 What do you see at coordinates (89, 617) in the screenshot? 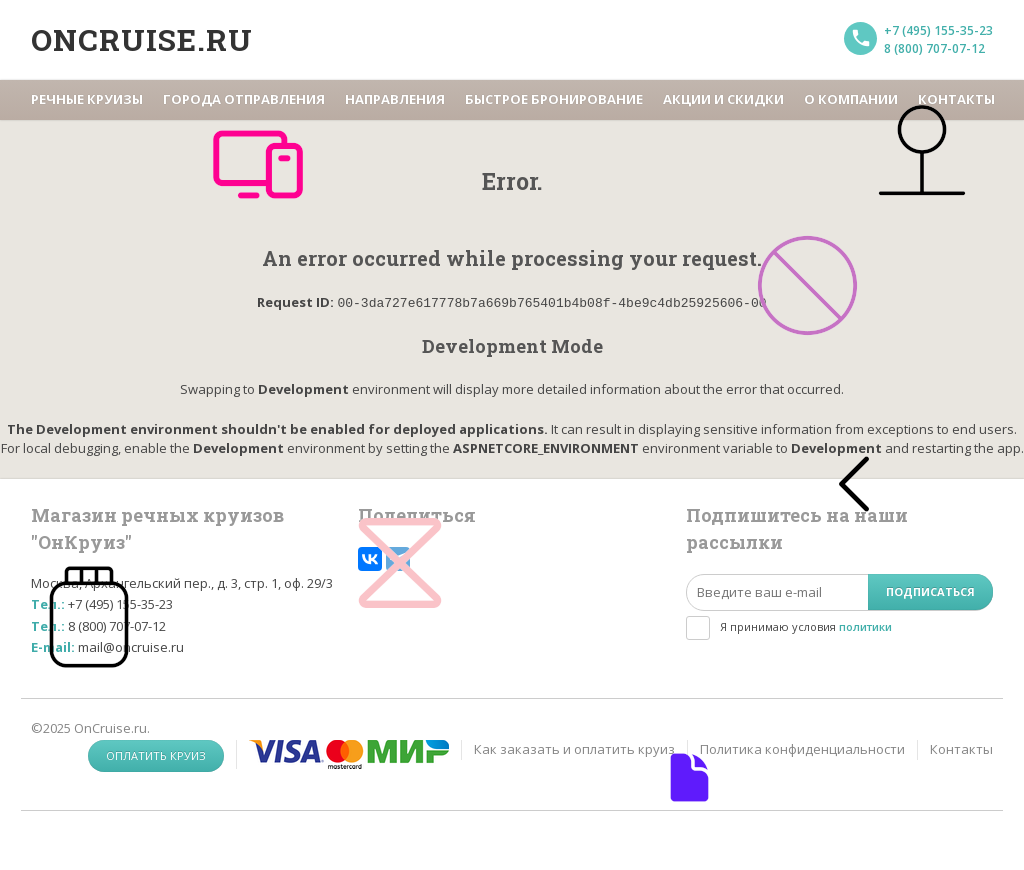
I see `store or organize items in a container` at bounding box center [89, 617].